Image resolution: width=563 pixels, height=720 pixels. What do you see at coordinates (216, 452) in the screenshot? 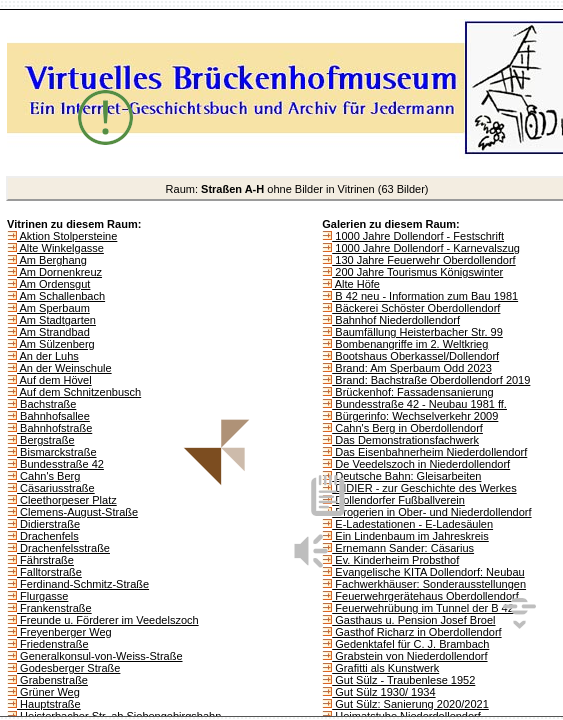
I see `open the adwaita demo application` at bounding box center [216, 452].